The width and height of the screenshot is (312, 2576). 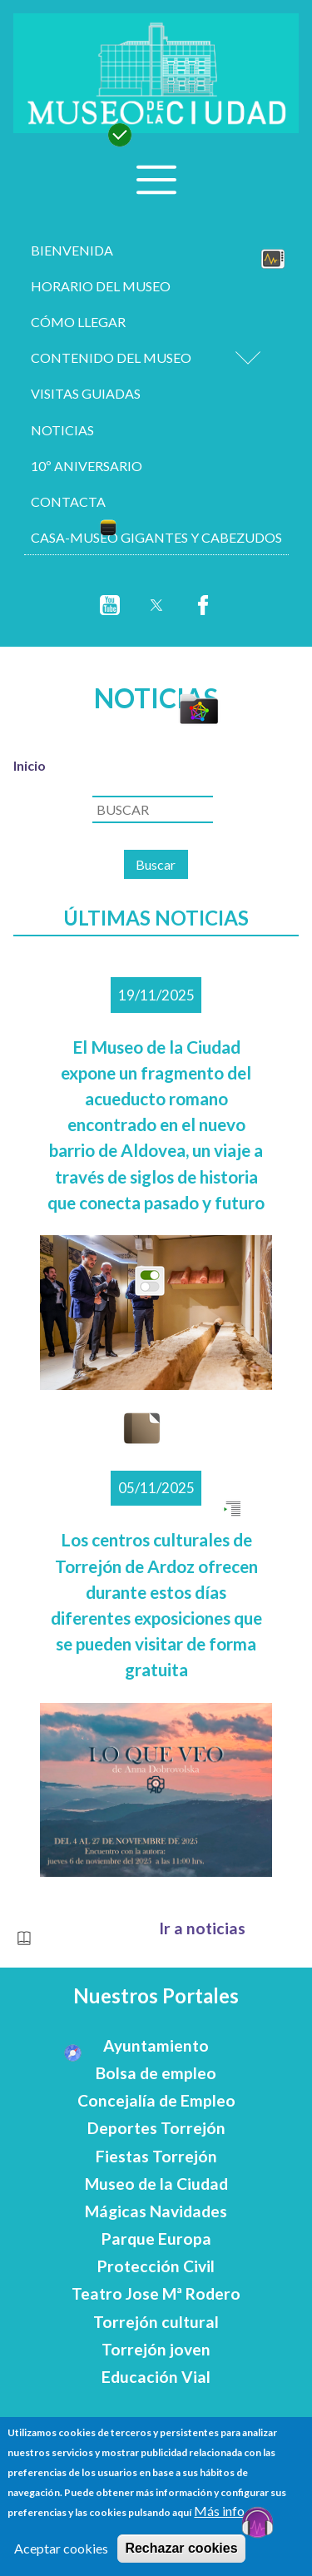 I want to click on open htop system monitor application, so click(x=273, y=259).